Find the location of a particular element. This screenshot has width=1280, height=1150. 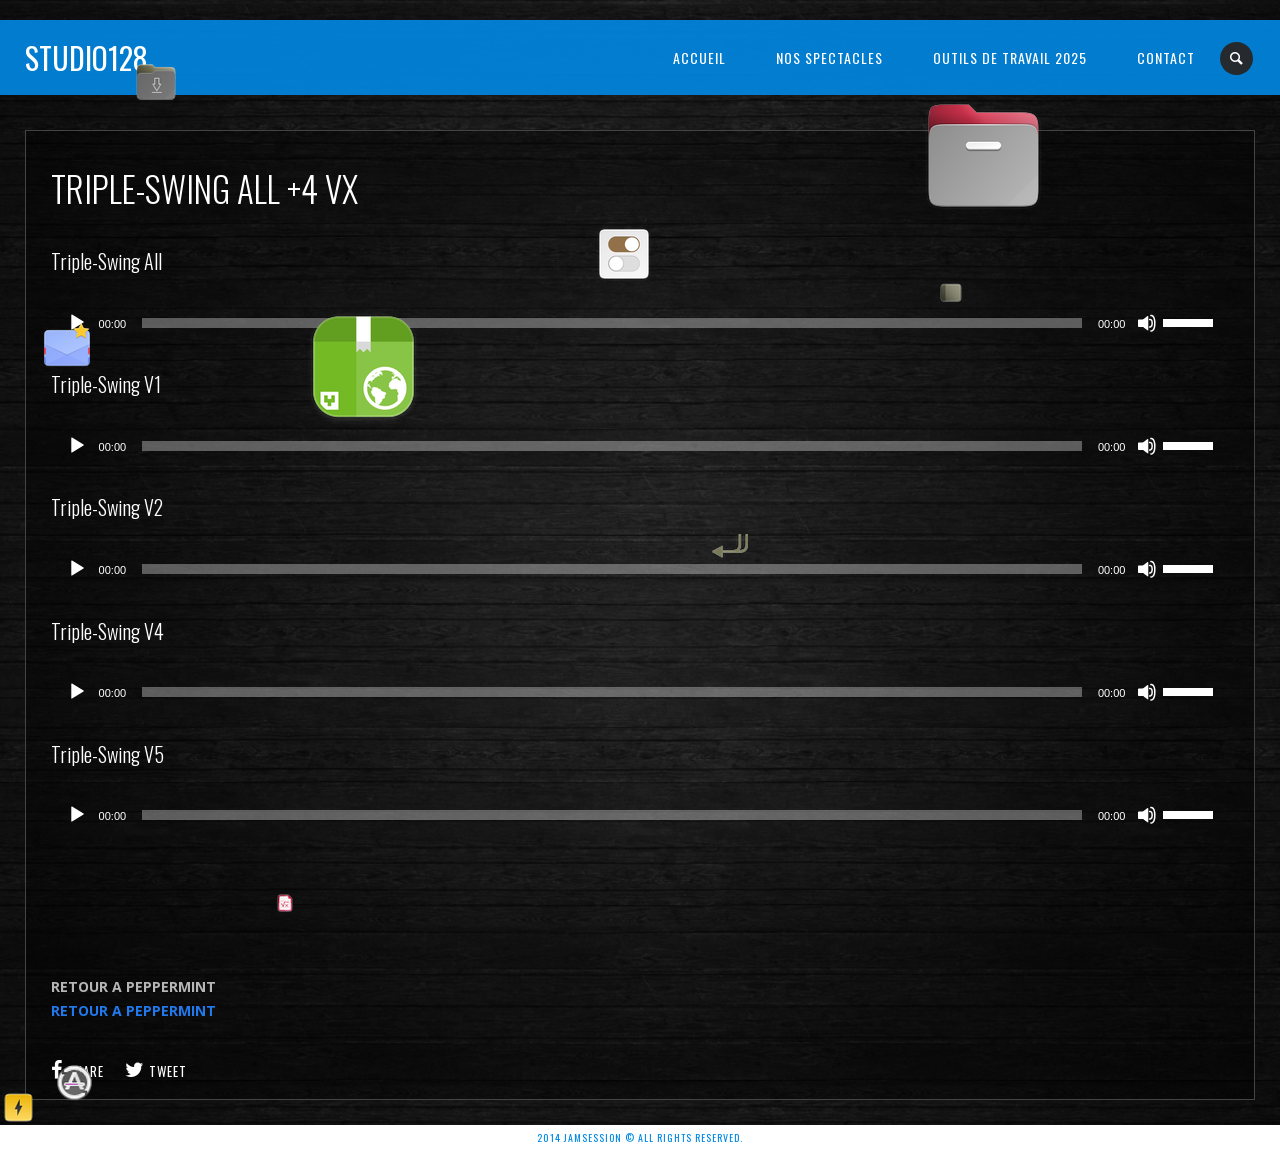

reply to all recipients of an email is located at coordinates (729, 543).